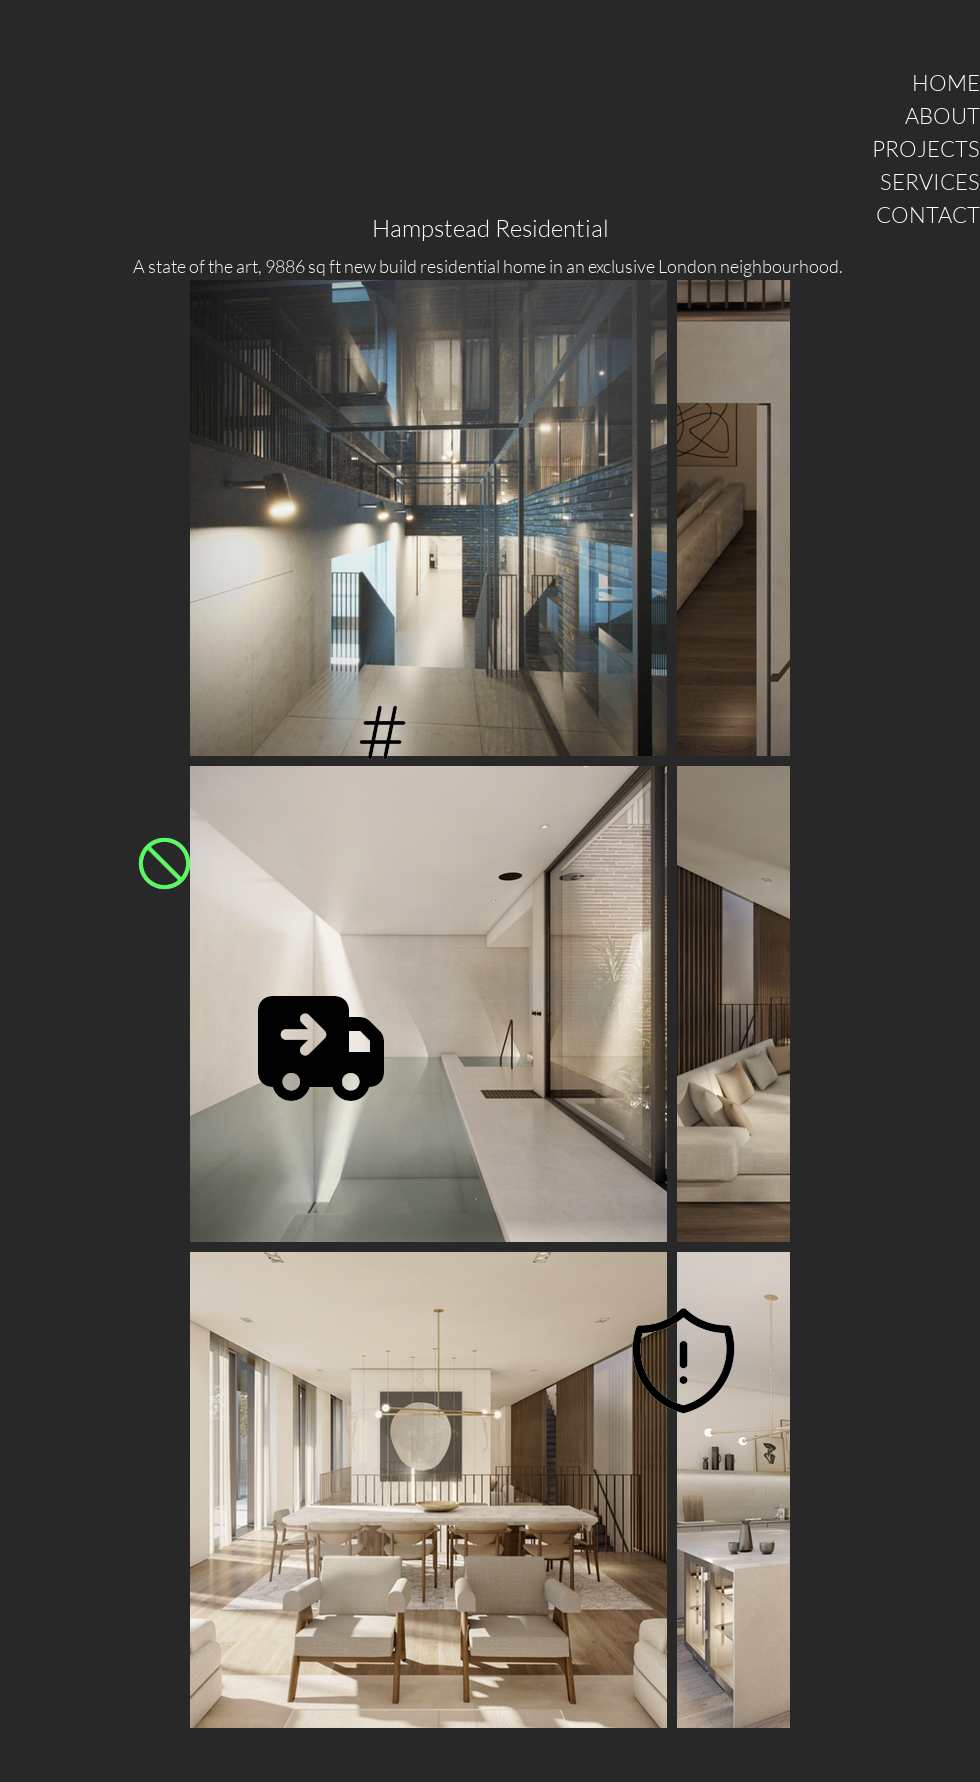 Image resolution: width=980 pixels, height=1782 pixels. Describe the element at coordinates (164, 863) in the screenshot. I see `indicates a blocked or prohibited action` at that location.